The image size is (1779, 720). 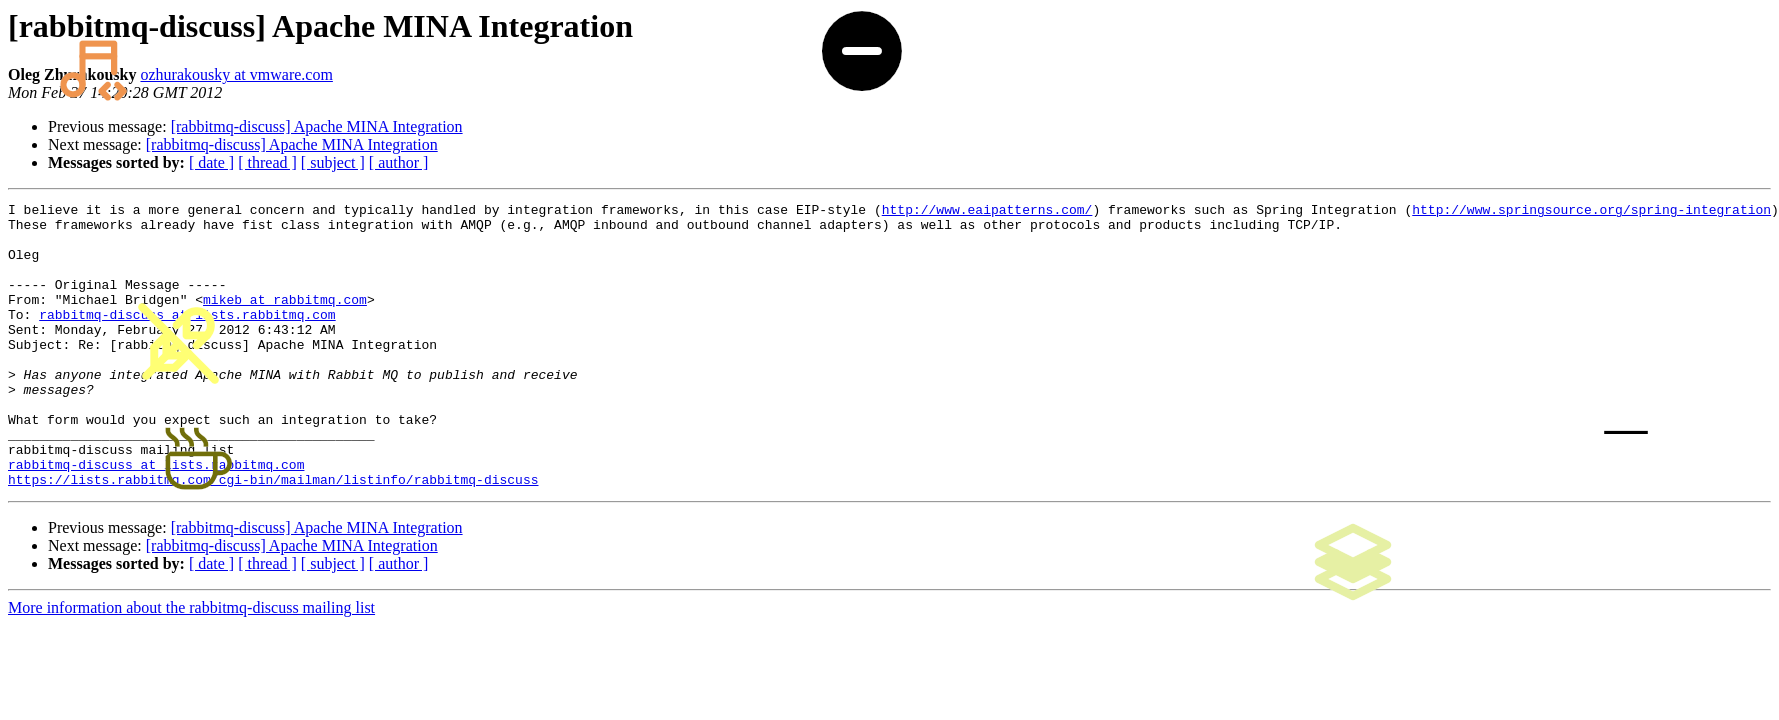 What do you see at coordinates (92, 69) in the screenshot?
I see `access music coding or audio development tools` at bounding box center [92, 69].